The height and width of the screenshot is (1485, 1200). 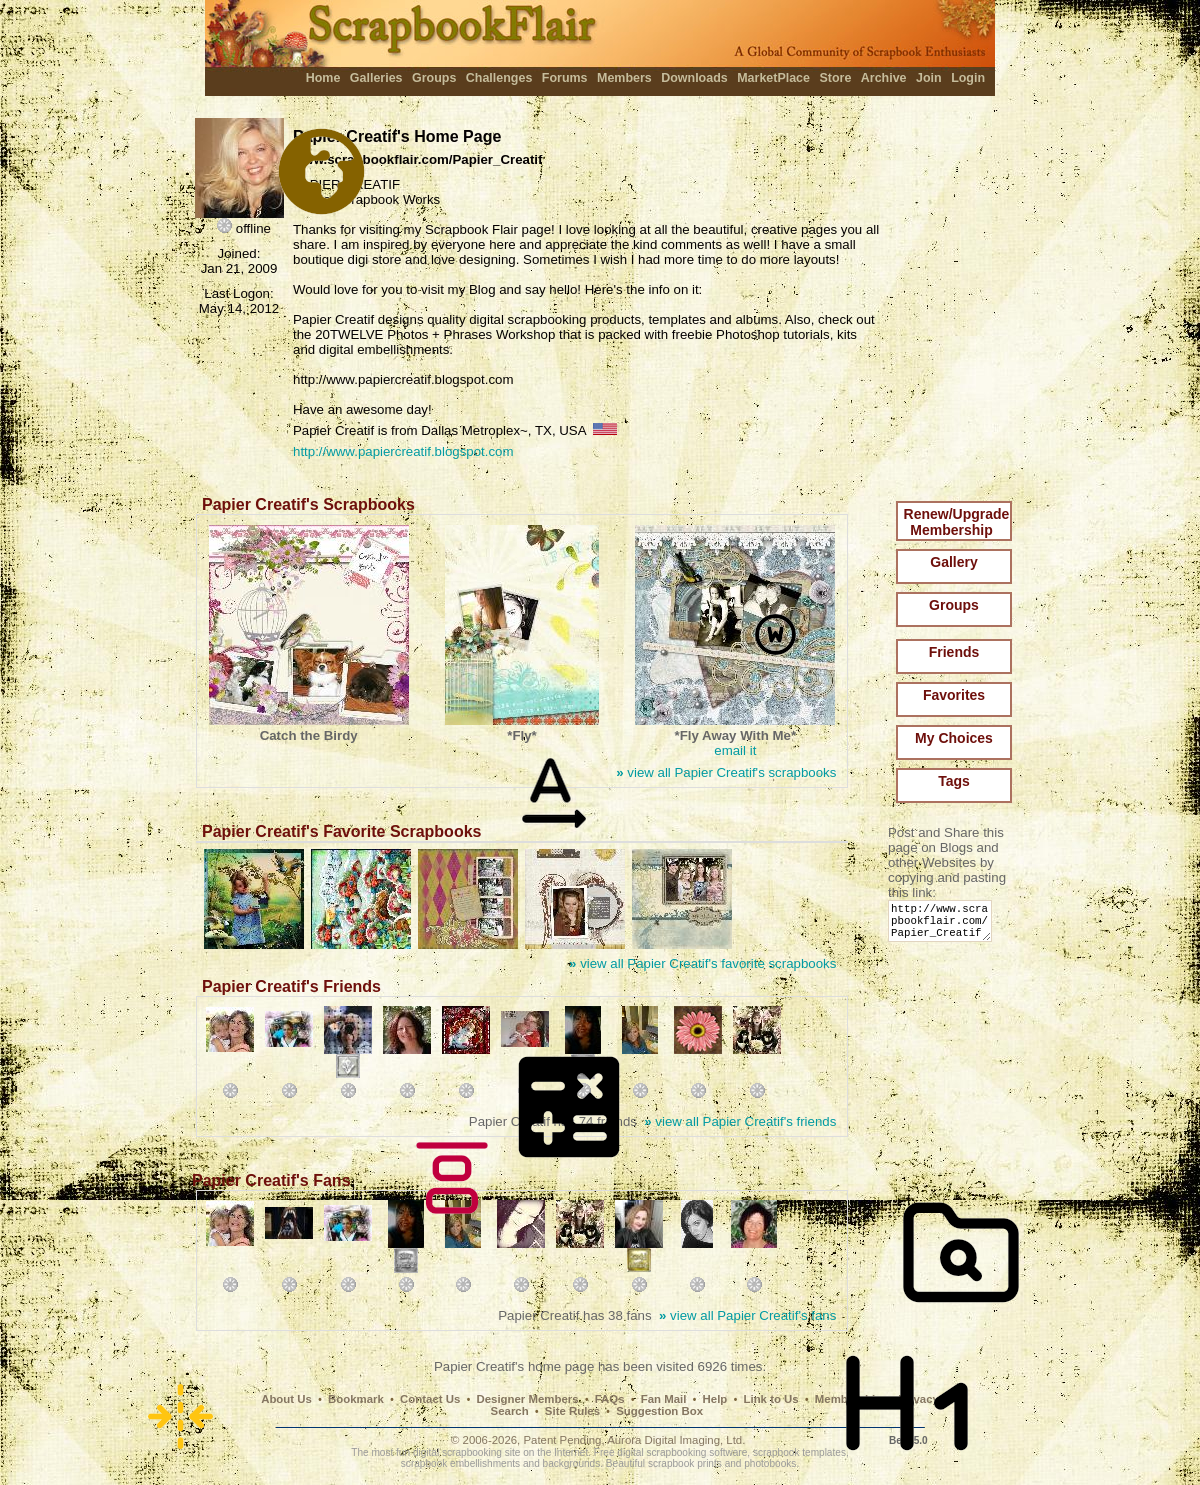 What do you see at coordinates (321, 171) in the screenshot?
I see `view africa region settings` at bounding box center [321, 171].